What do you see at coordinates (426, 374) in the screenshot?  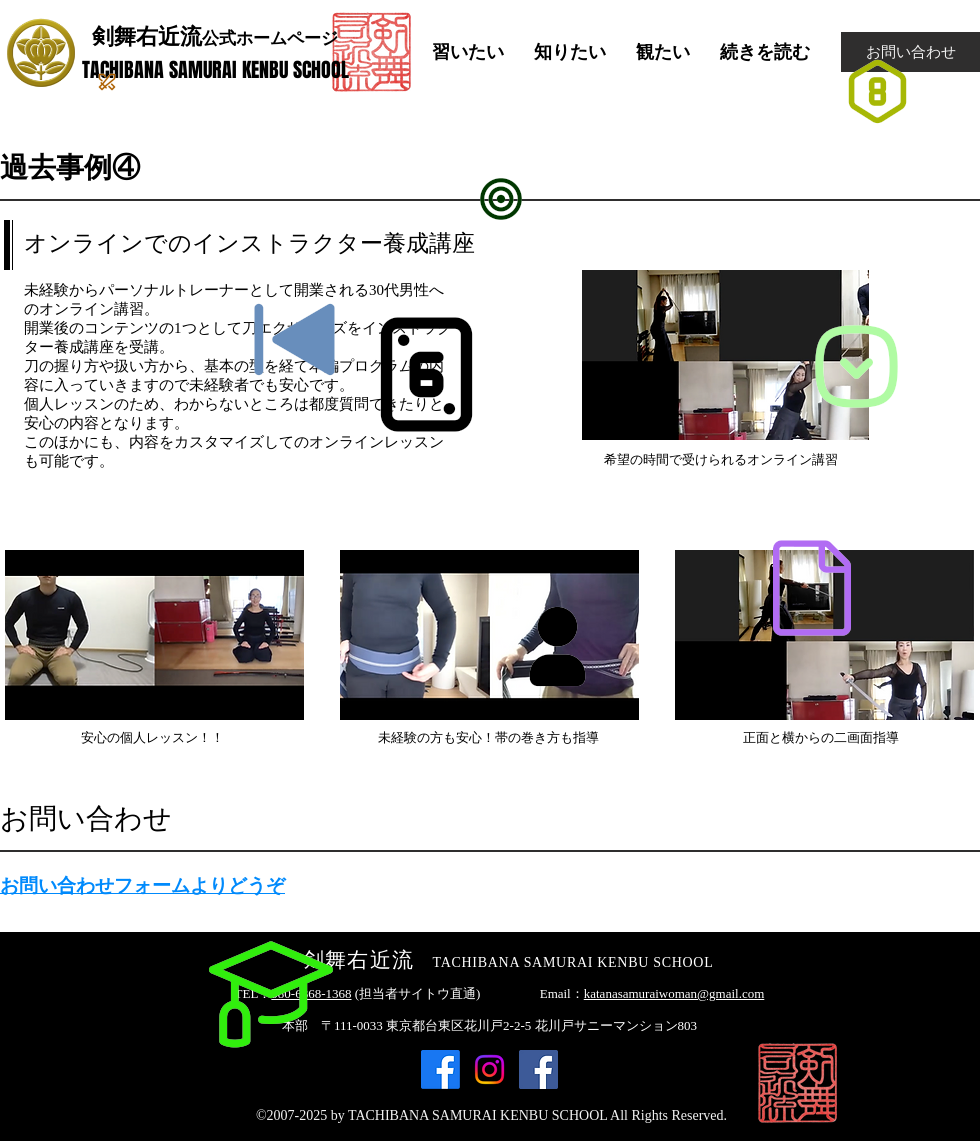 I see `playing card with value six` at bounding box center [426, 374].